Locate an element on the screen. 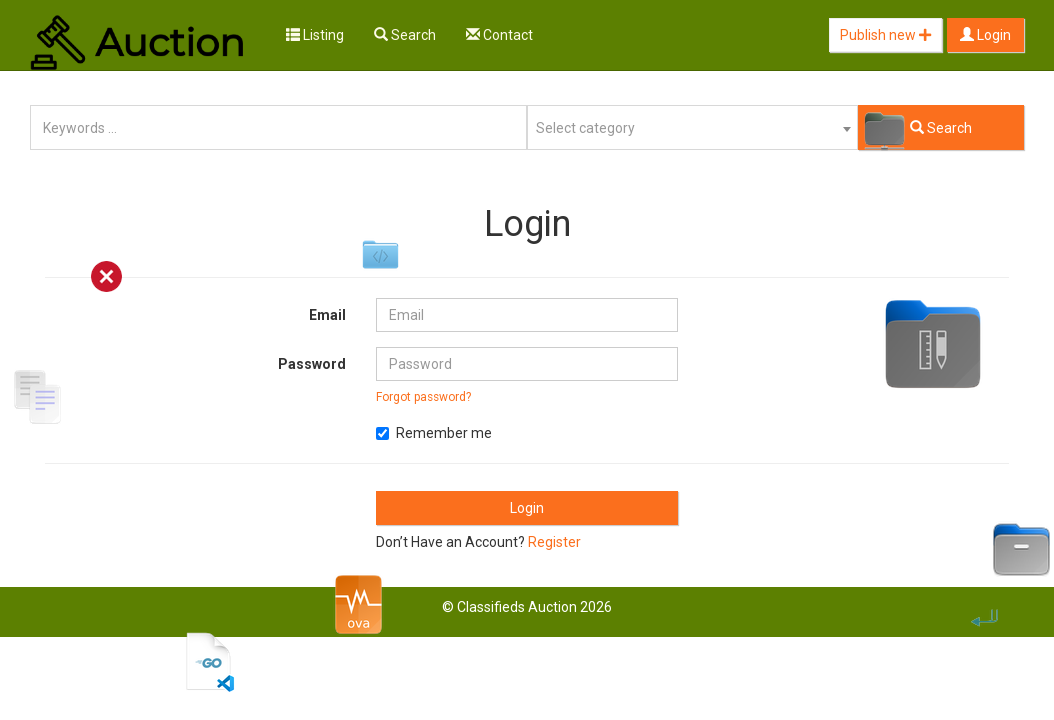  open your code projects folder is located at coordinates (380, 254).